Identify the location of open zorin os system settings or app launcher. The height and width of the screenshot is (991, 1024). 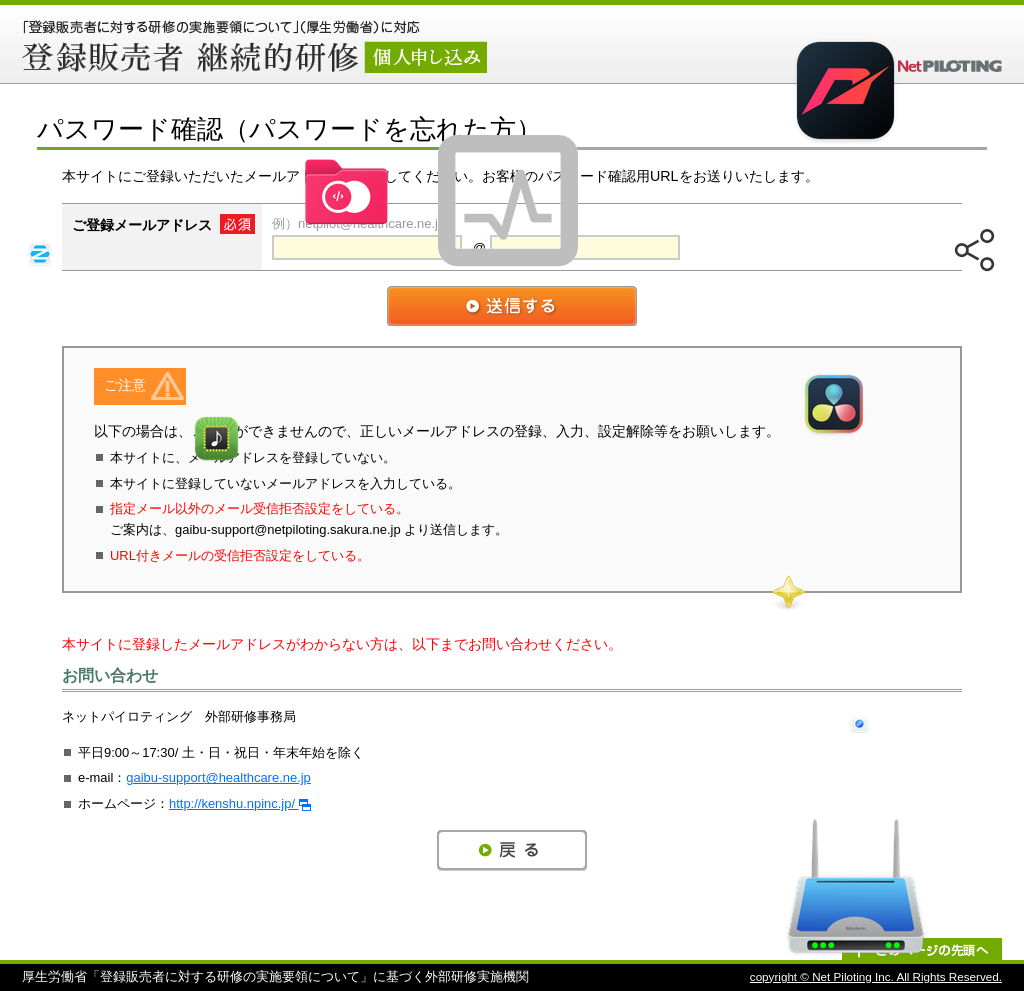
(40, 254).